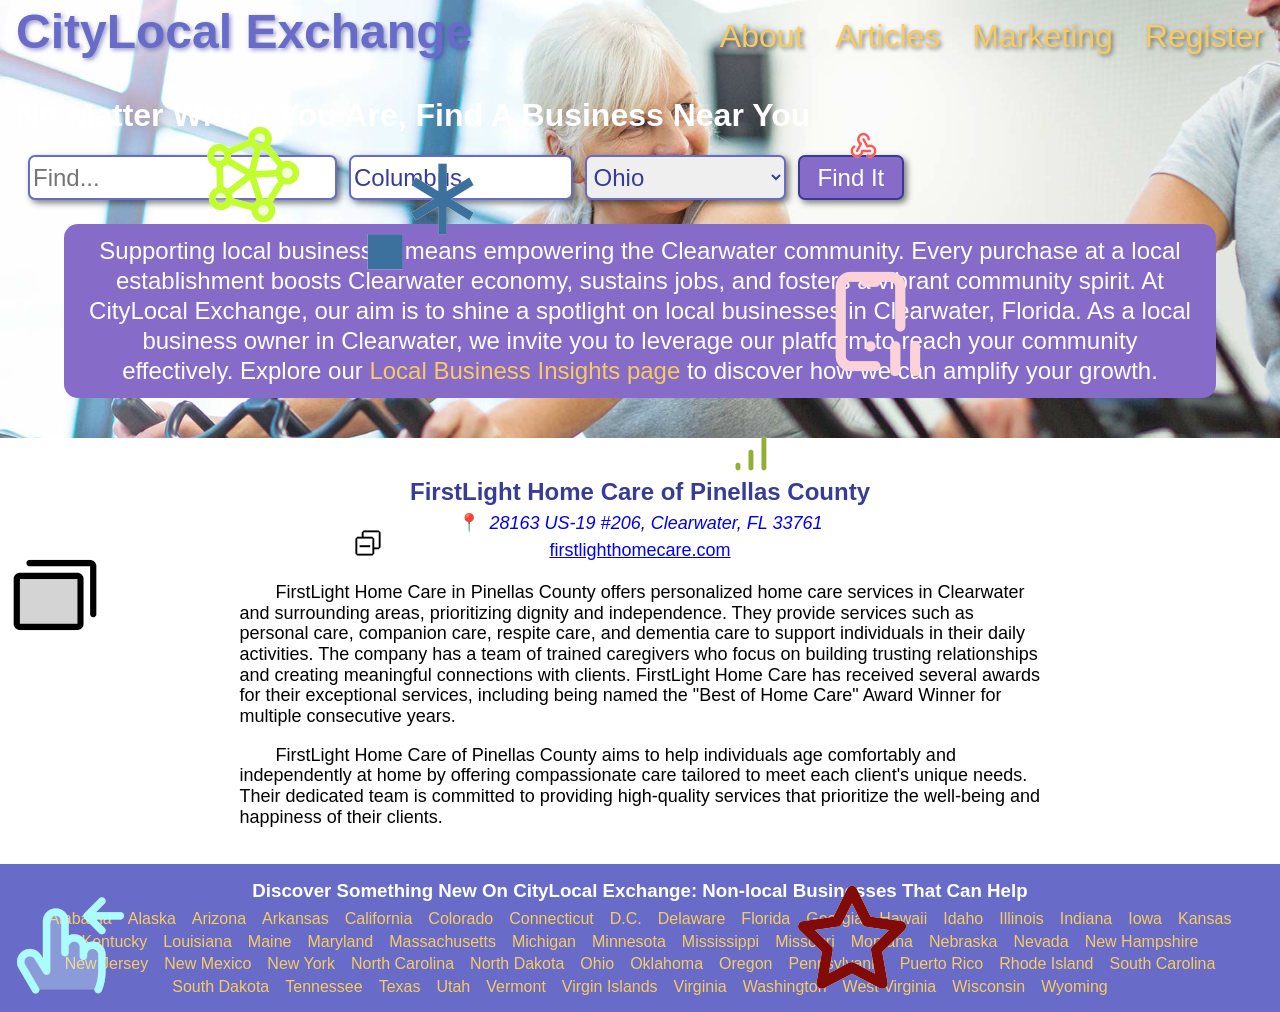 This screenshot has height=1012, width=1280. Describe the element at coordinates (863, 144) in the screenshot. I see `configure webhook integrations` at that location.